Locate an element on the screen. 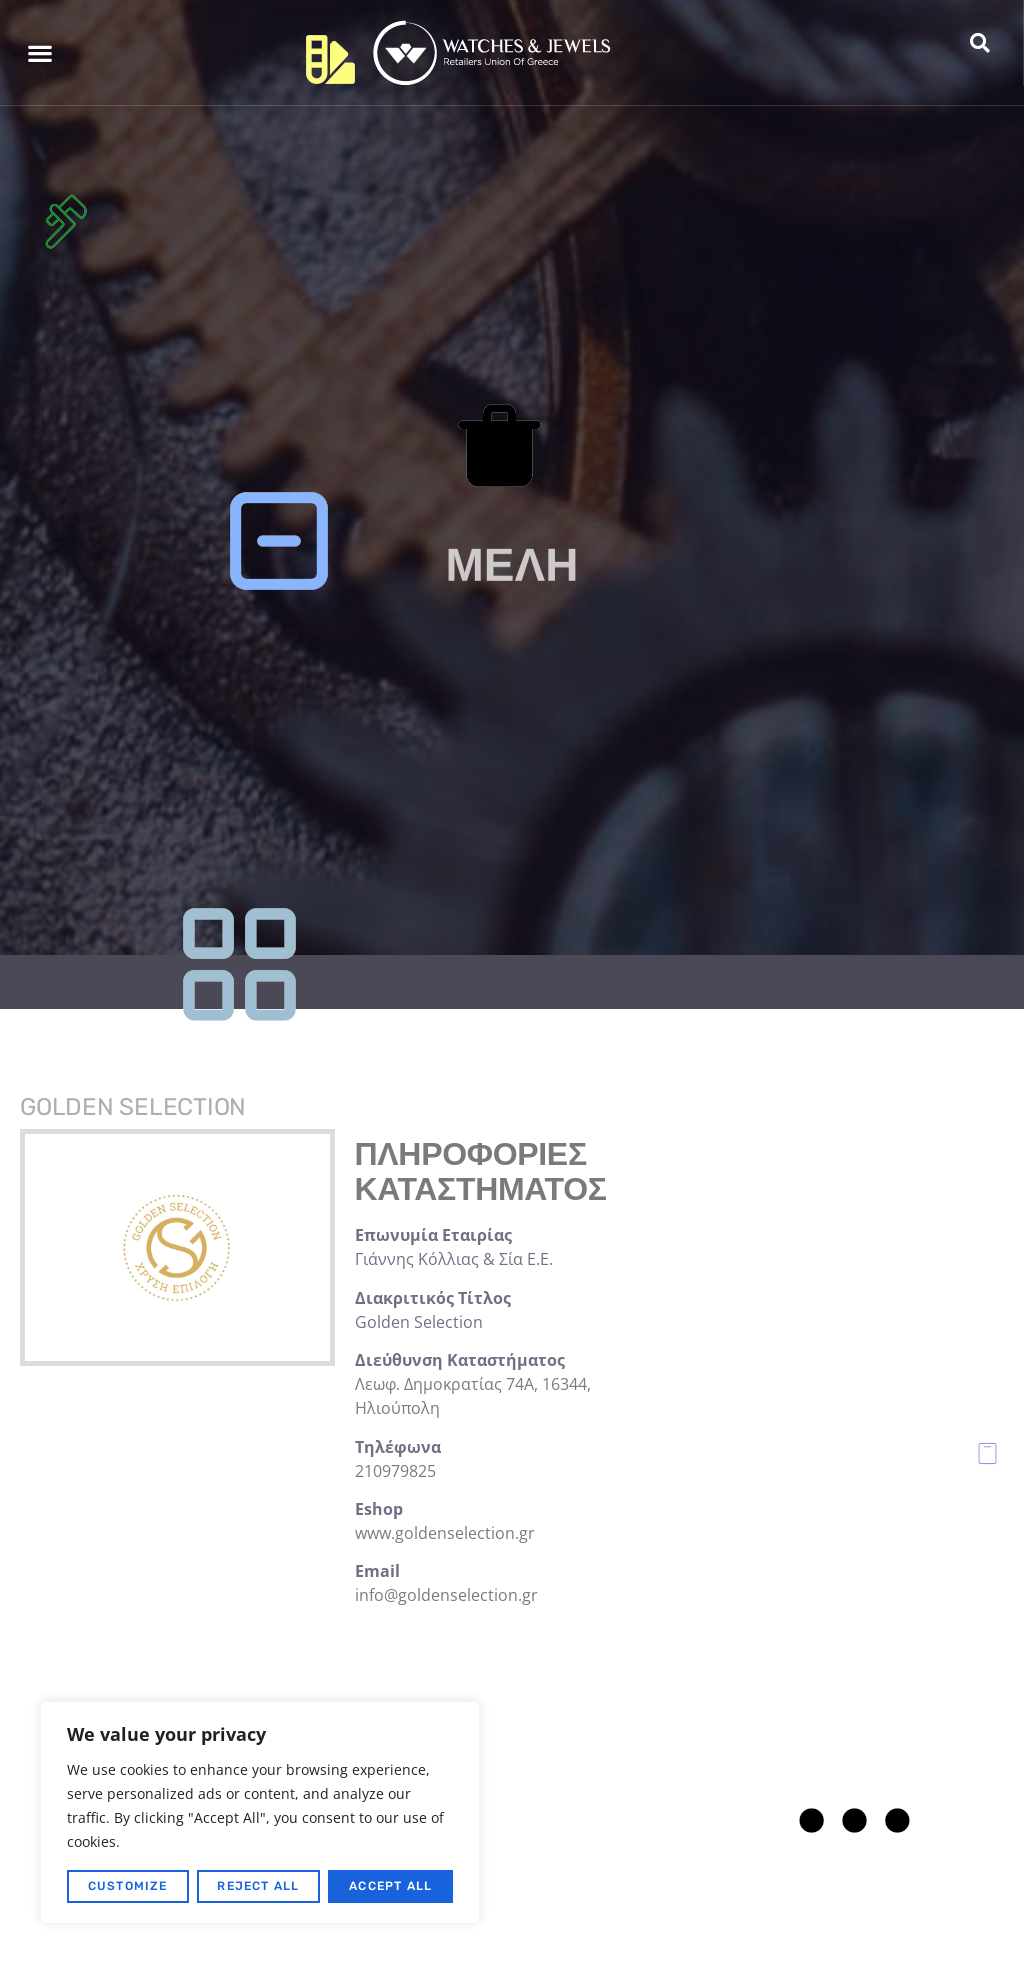 This screenshot has height=1964, width=1024. delete selected item is located at coordinates (499, 445).